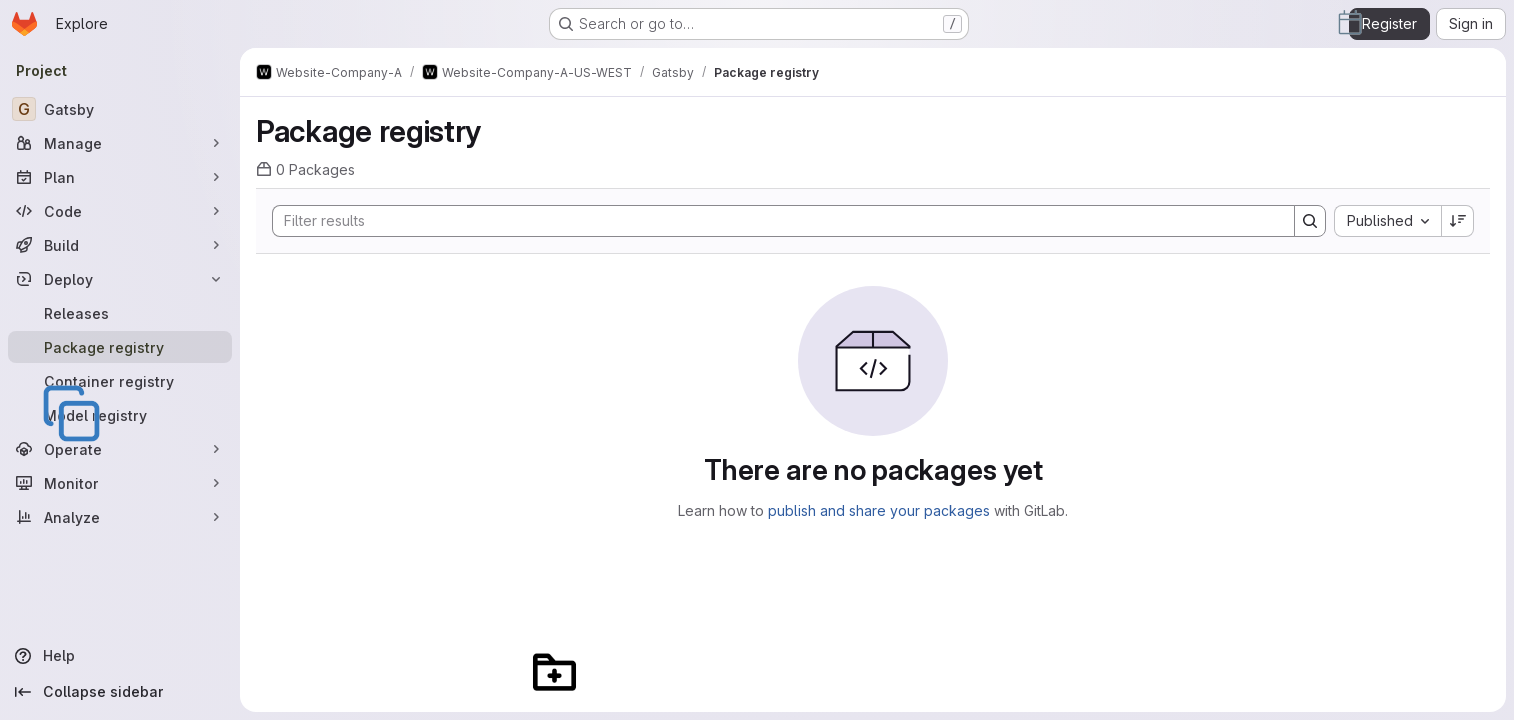  I want to click on view calendar or scheduled events, so click(1350, 23).